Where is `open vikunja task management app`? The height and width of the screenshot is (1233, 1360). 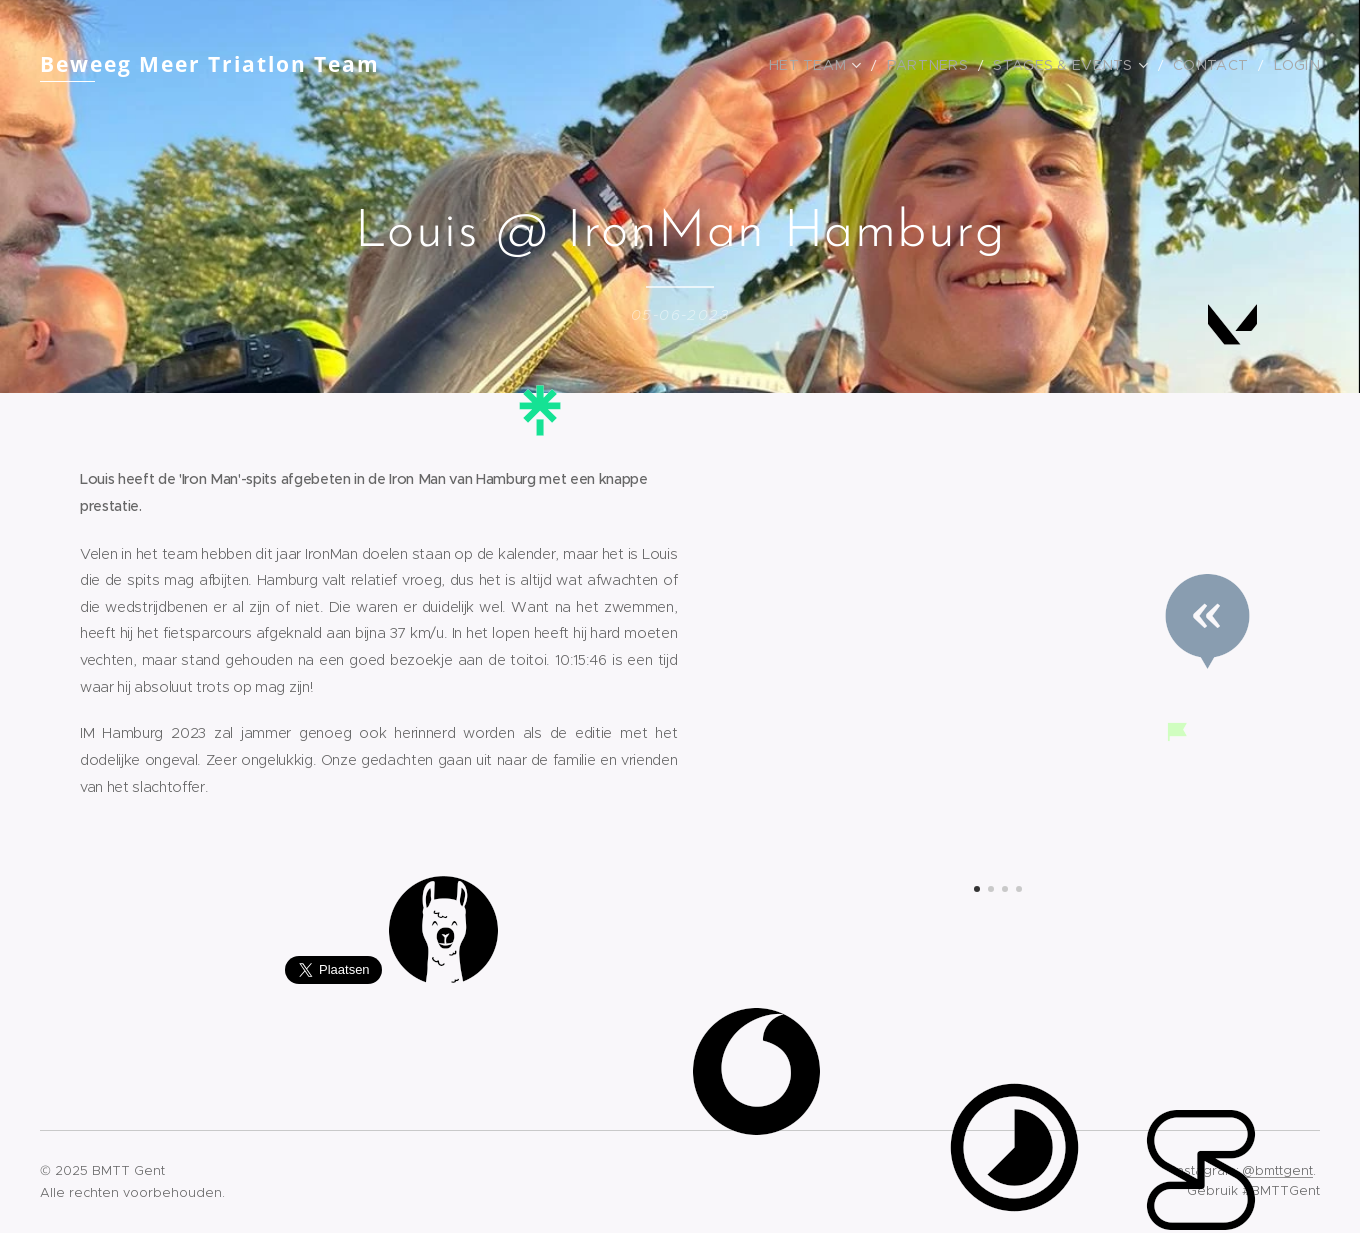
open vikunja task management app is located at coordinates (443, 929).